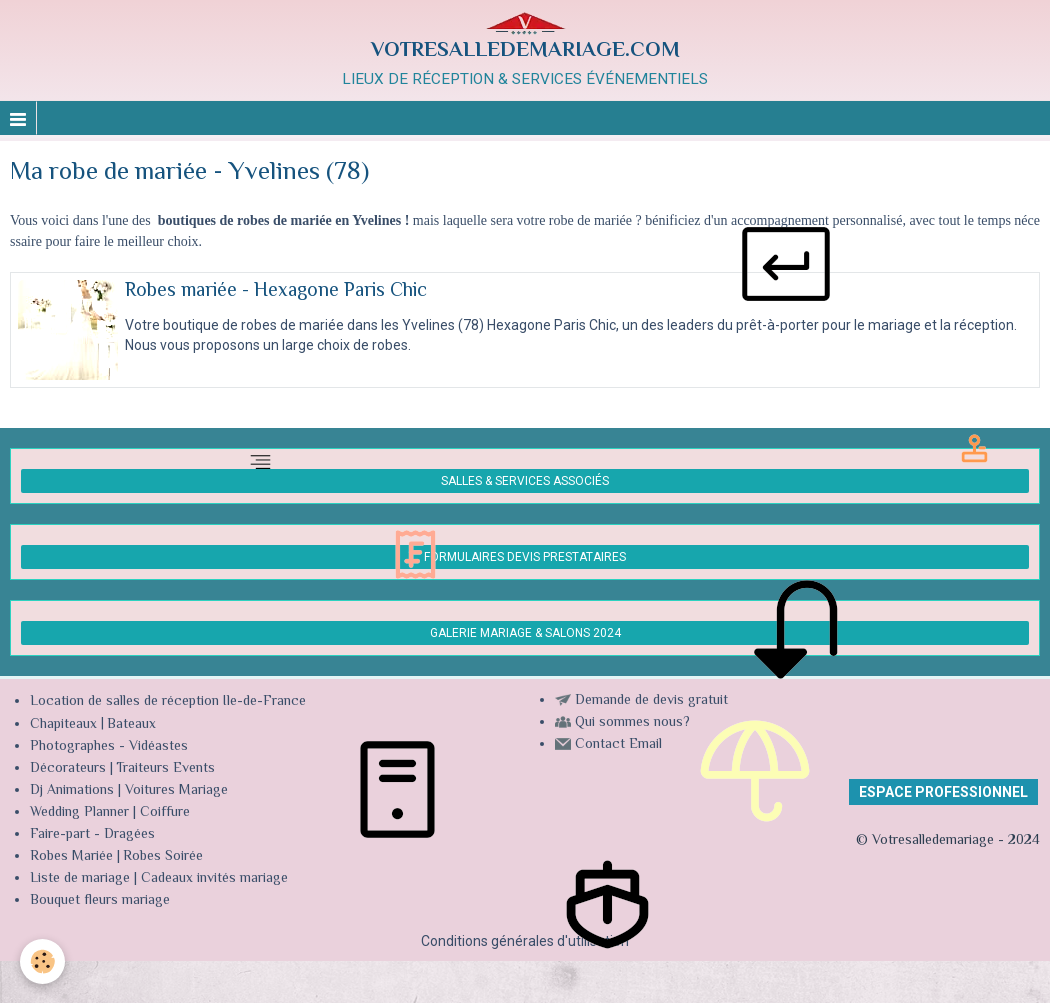 This screenshot has height=1003, width=1050. Describe the element at coordinates (397, 789) in the screenshot. I see `access server or desktop computer settings` at that location.